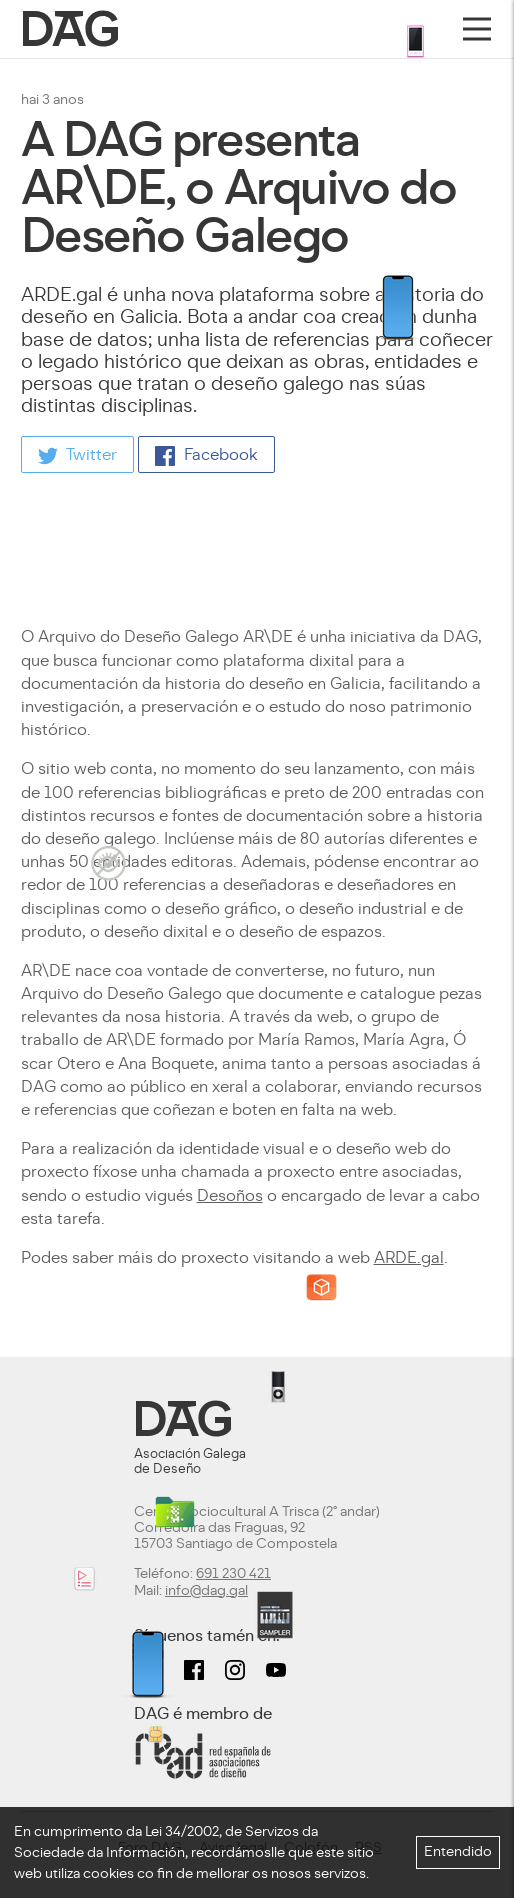 This screenshot has width=514, height=1898. I want to click on open your GameJolt games folder, so click(175, 1513).